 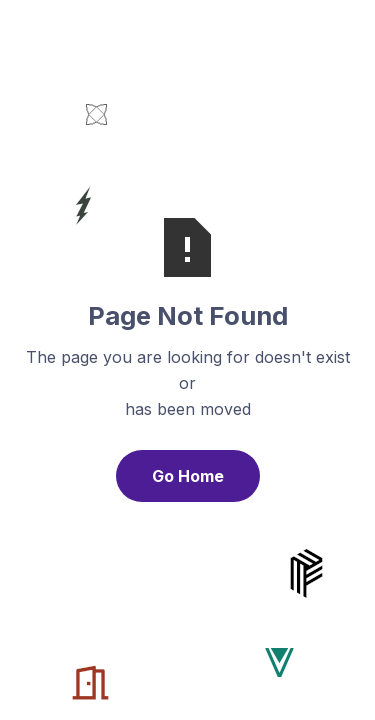 I want to click on open the ReVanced app, so click(x=279, y=662).